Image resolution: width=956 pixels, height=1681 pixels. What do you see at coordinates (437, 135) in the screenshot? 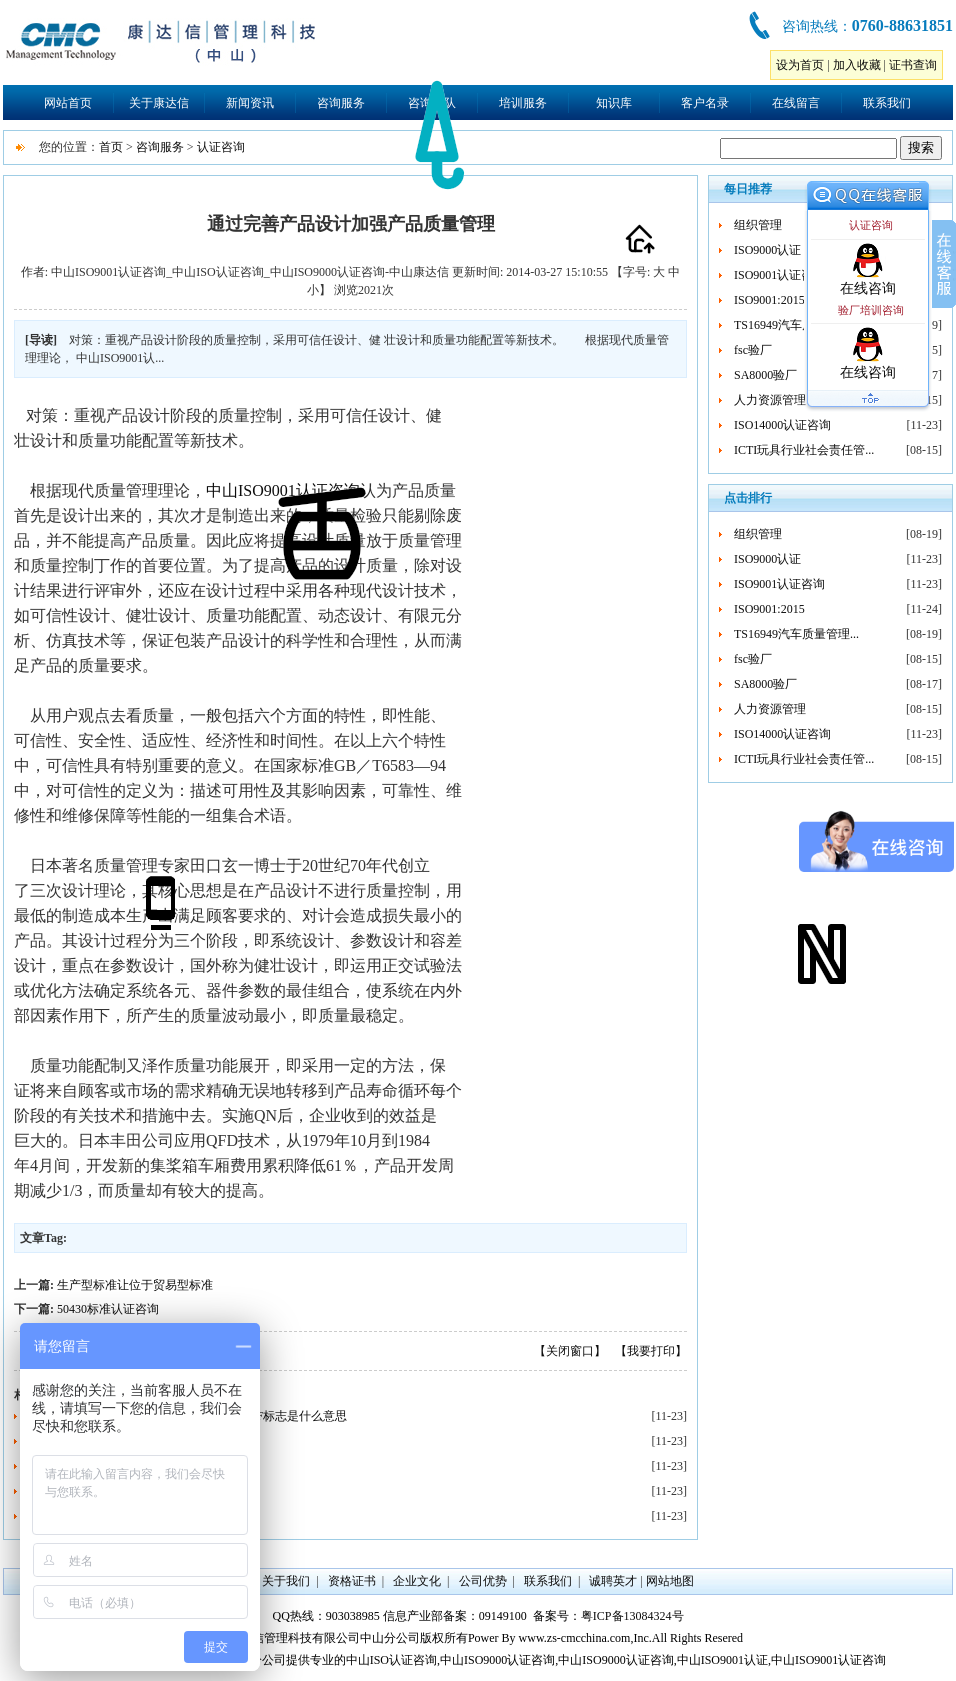
I see `indicates dry or clear weather conditions` at bounding box center [437, 135].